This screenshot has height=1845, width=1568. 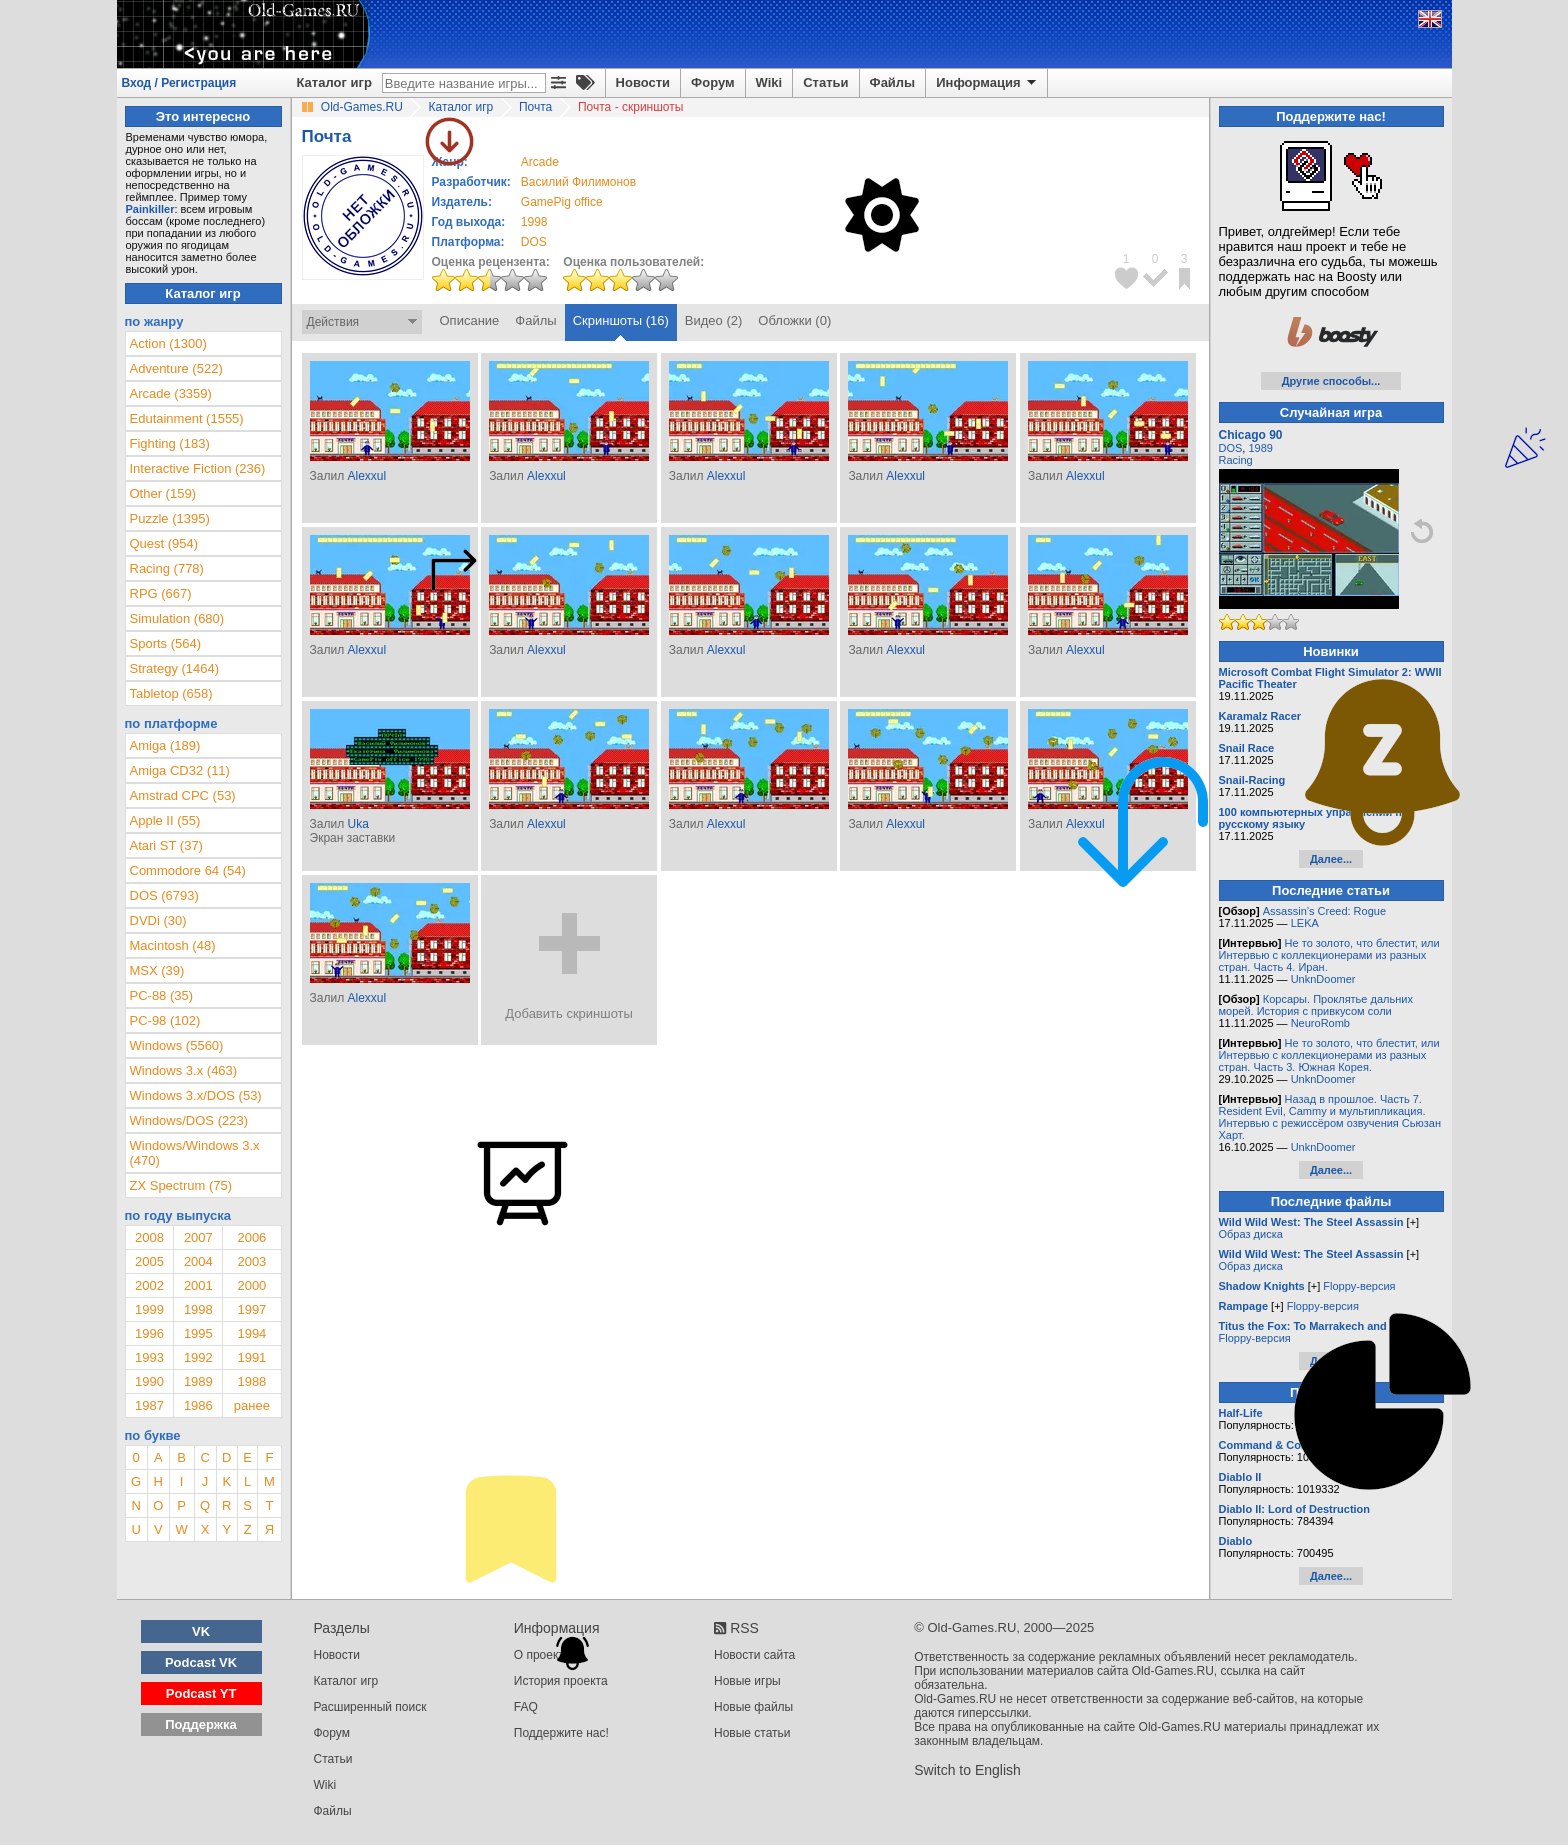 What do you see at coordinates (454, 570) in the screenshot?
I see `forward or share content` at bounding box center [454, 570].